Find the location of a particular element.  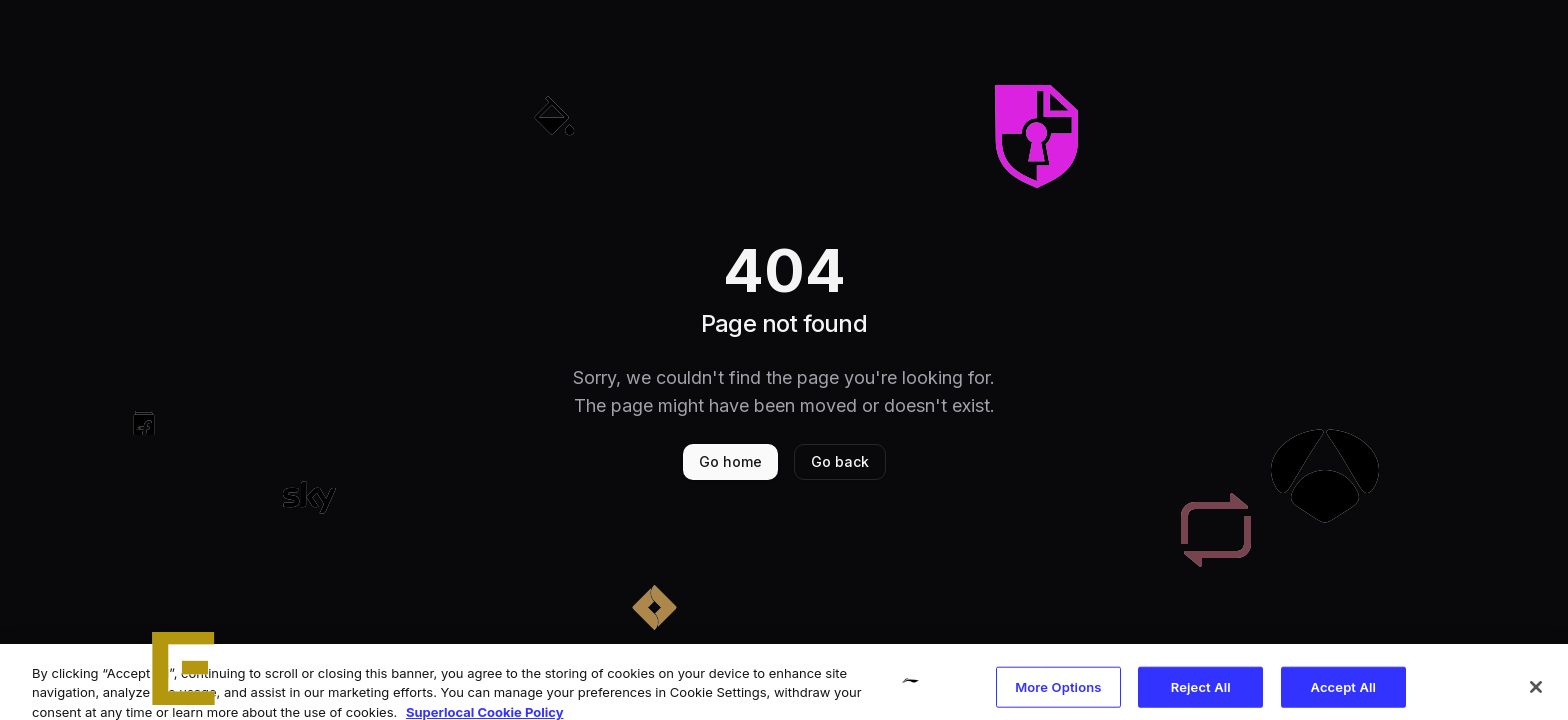

enable repeat or loop playback is located at coordinates (1216, 530).